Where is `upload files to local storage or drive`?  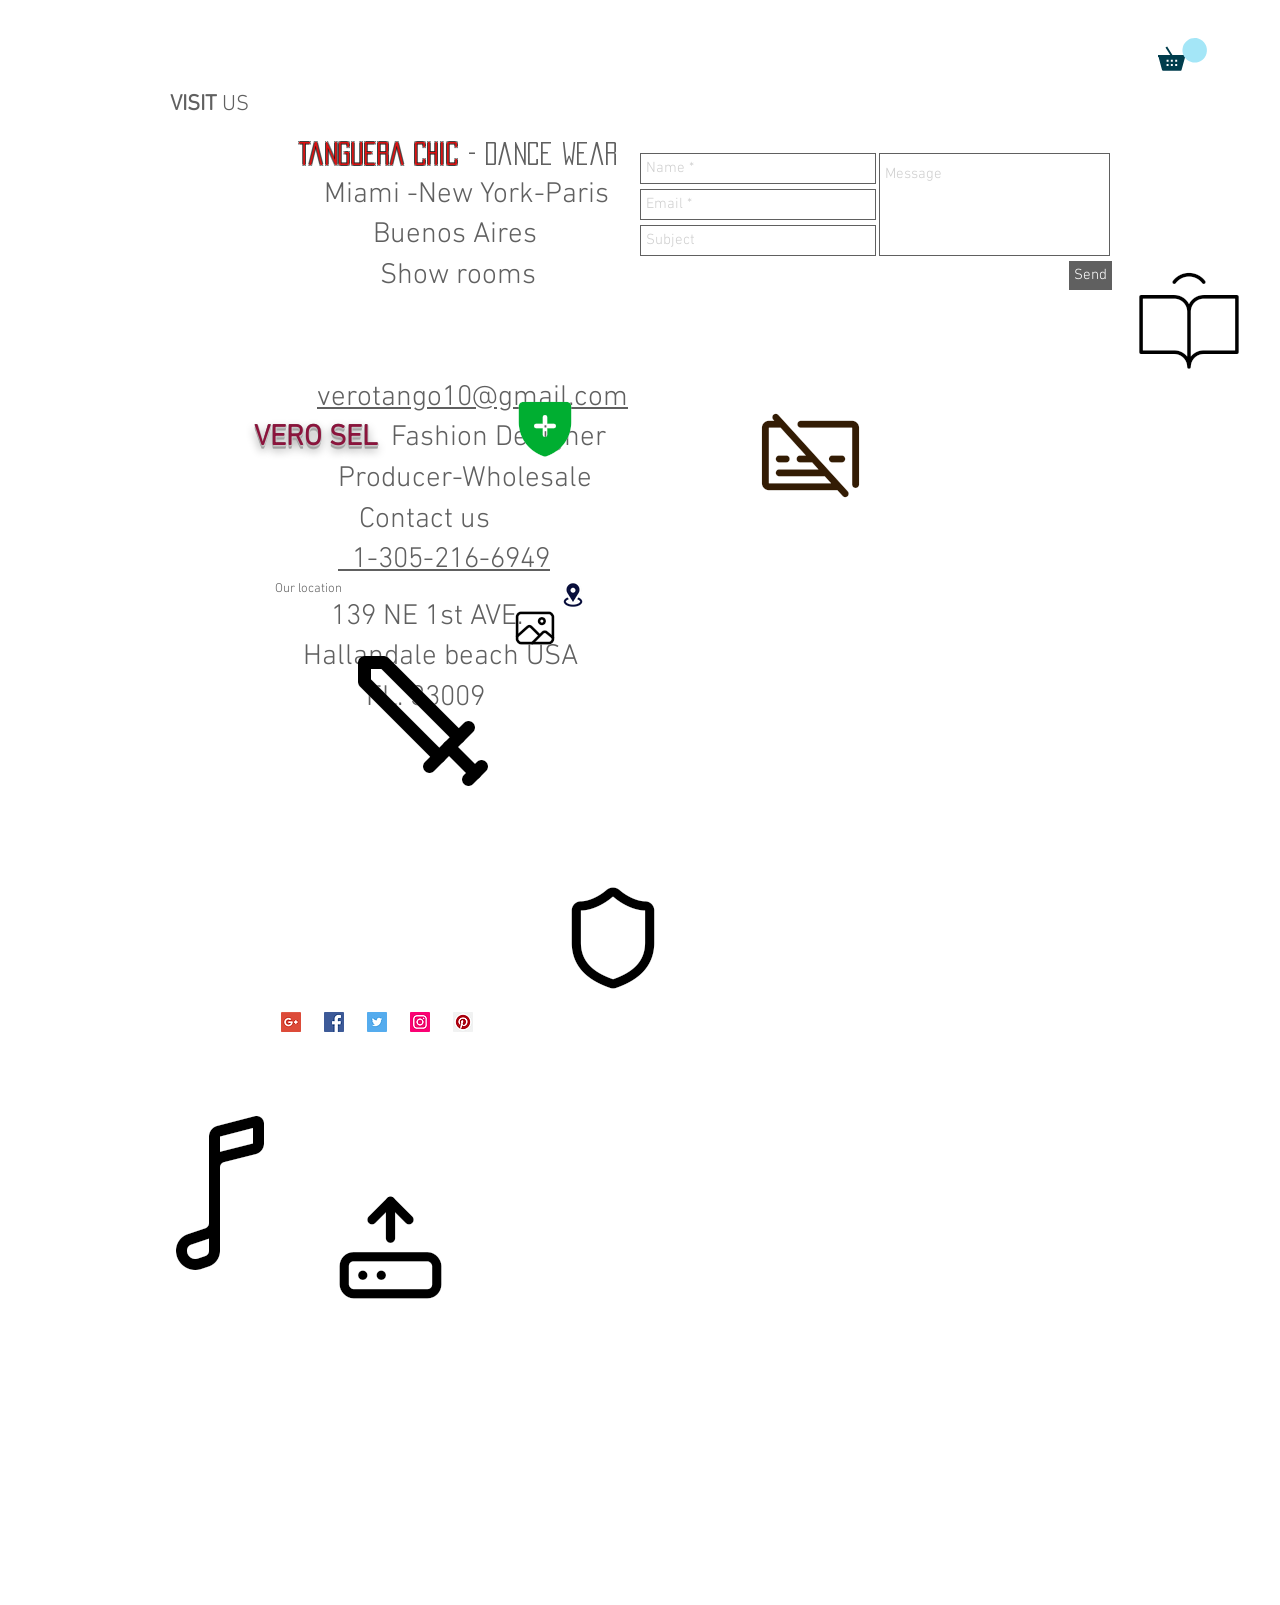
upload files to local storage or drive is located at coordinates (390, 1247).